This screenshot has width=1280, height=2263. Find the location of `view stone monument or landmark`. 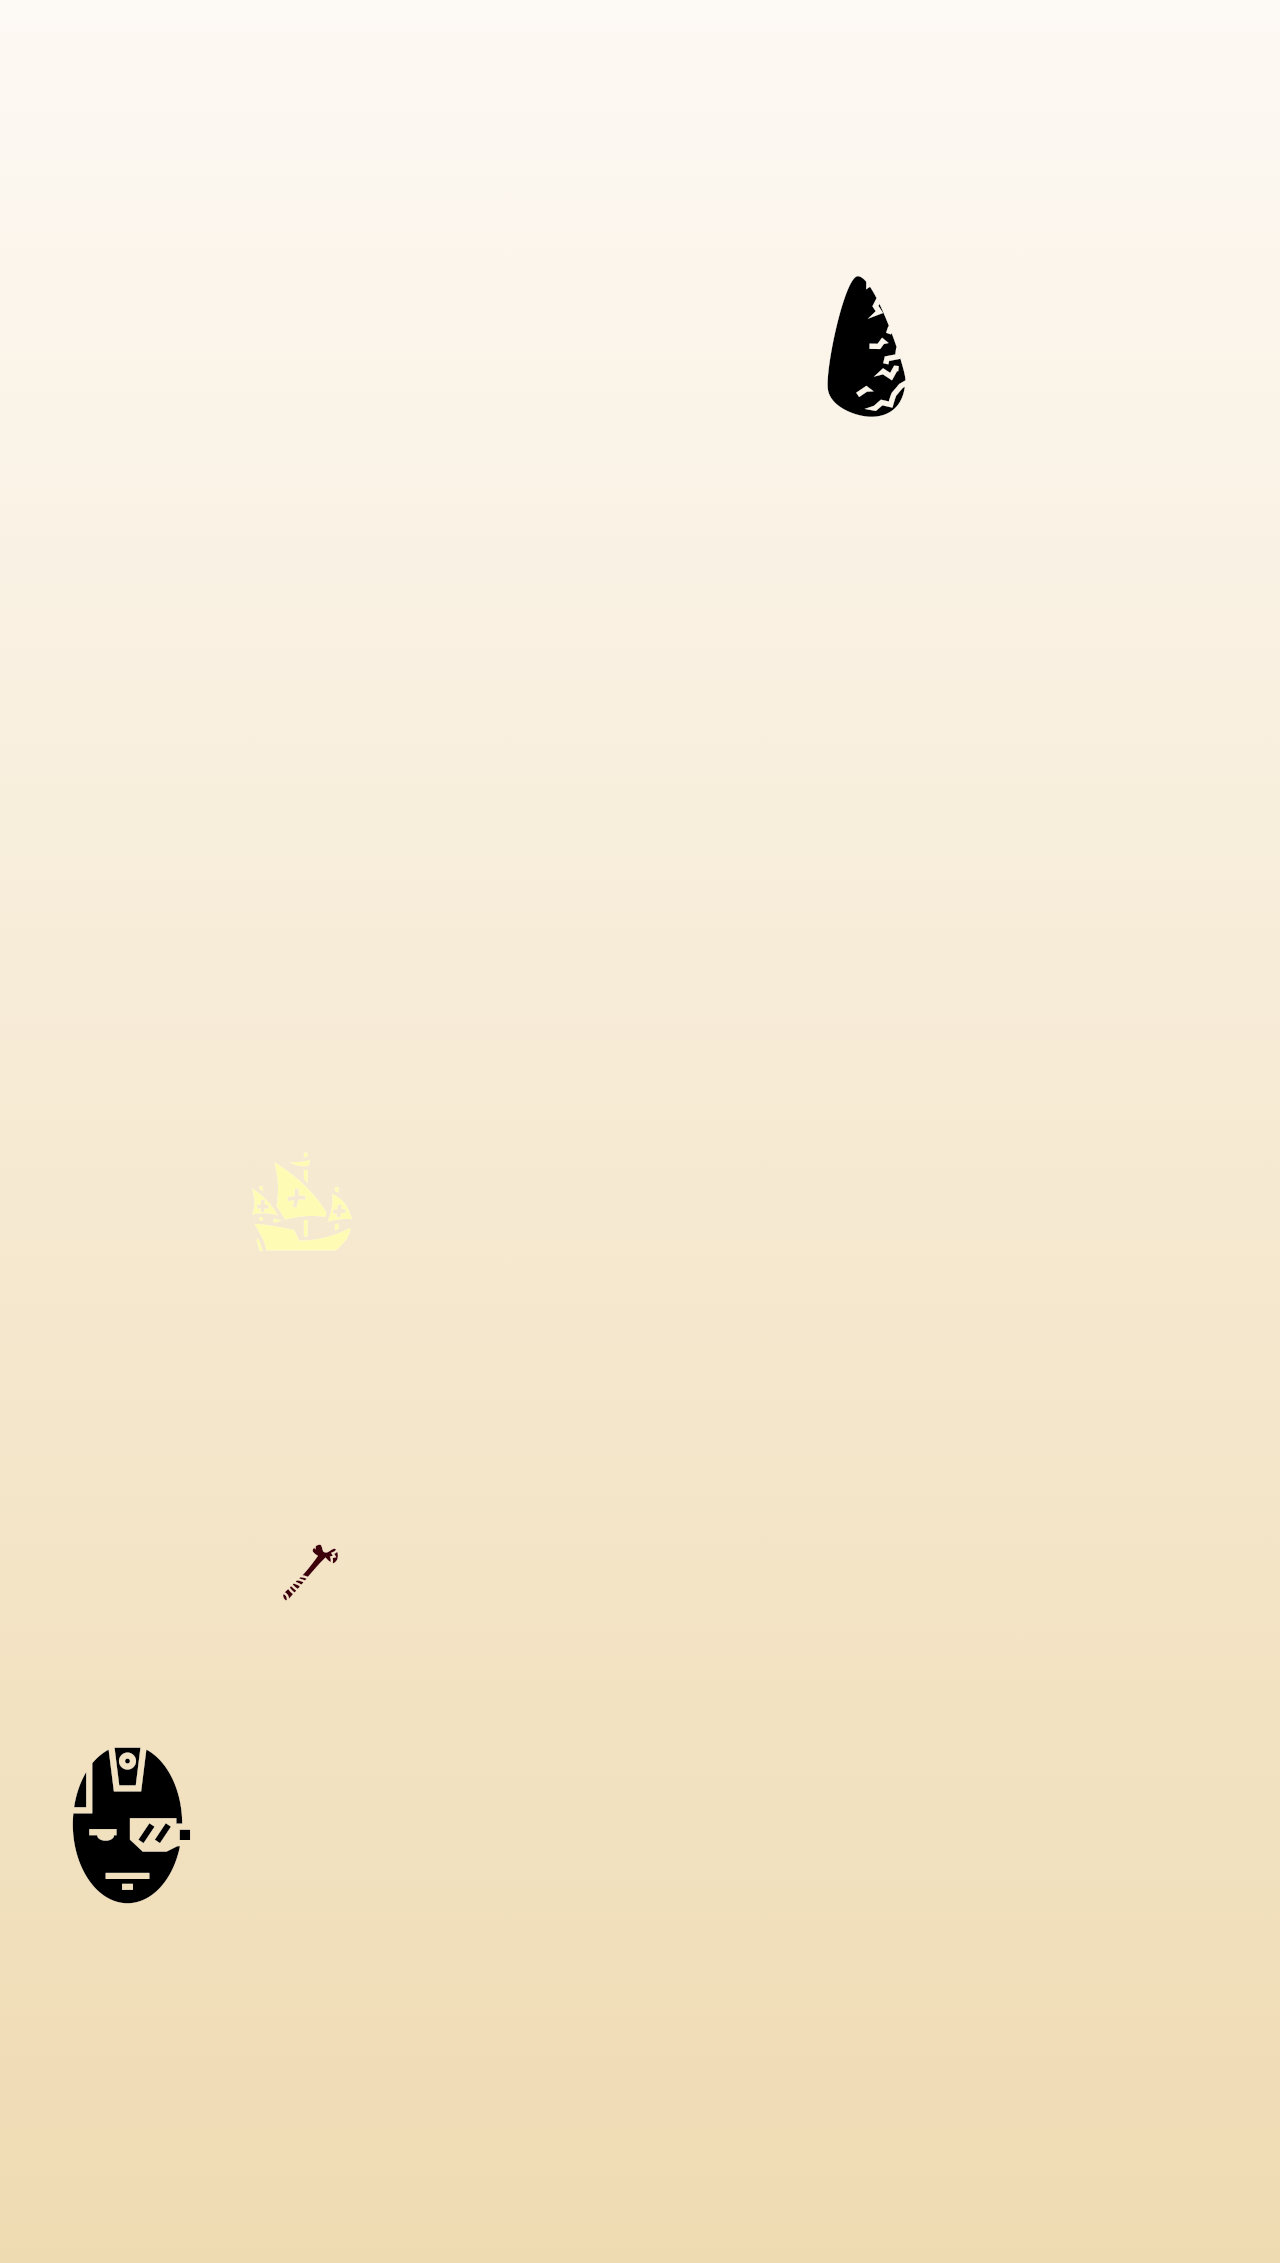

view stone monument or landmark is located at coordinates (866, 346).